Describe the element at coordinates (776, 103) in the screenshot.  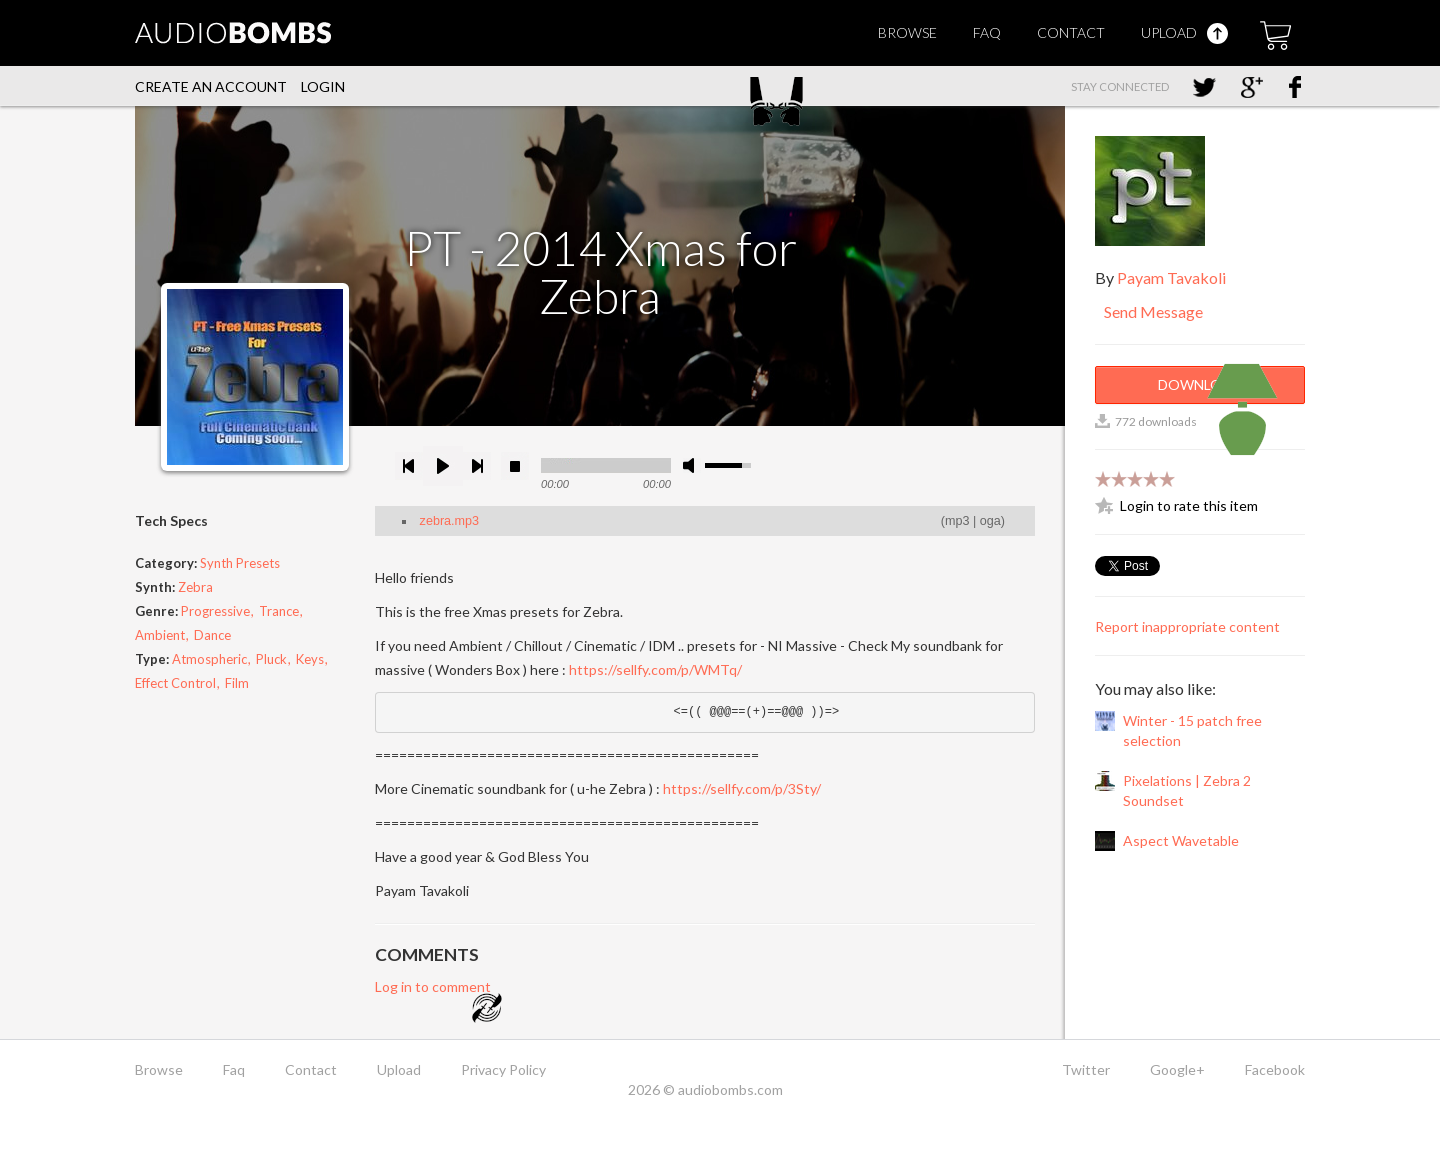
I see `indicates a restricted or locked account status` at that location.